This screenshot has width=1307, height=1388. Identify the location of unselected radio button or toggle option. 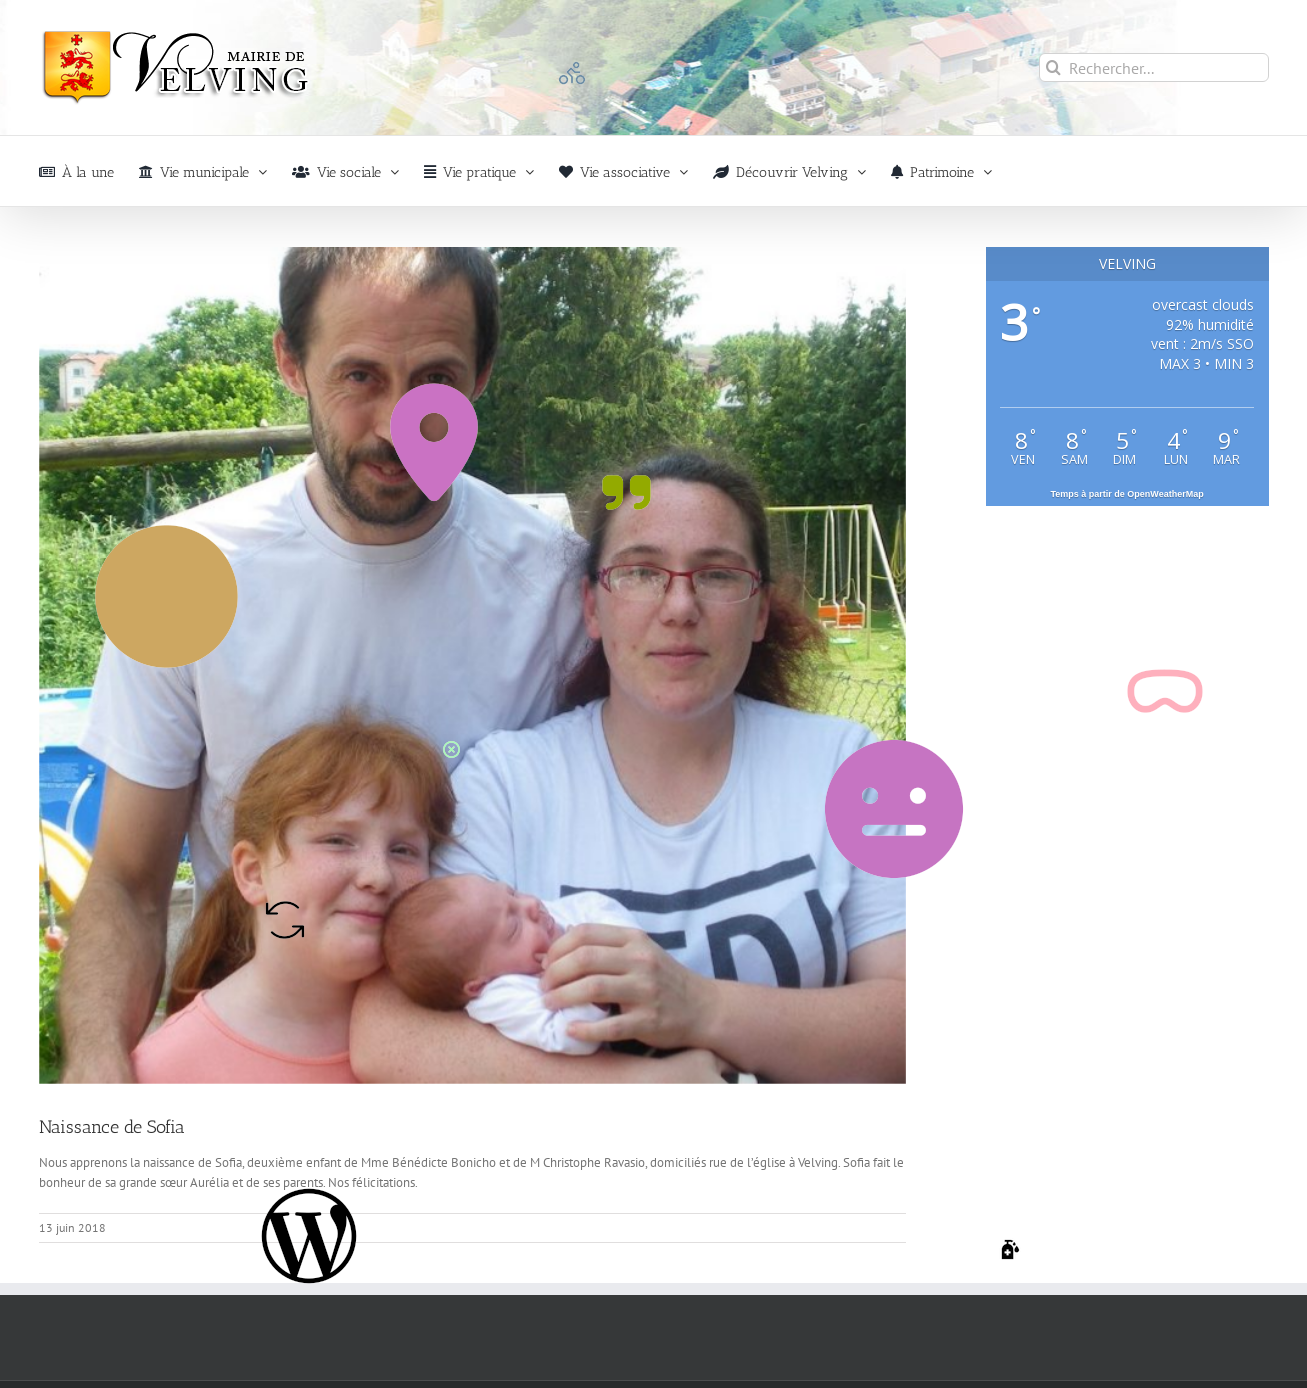
(166, 596).